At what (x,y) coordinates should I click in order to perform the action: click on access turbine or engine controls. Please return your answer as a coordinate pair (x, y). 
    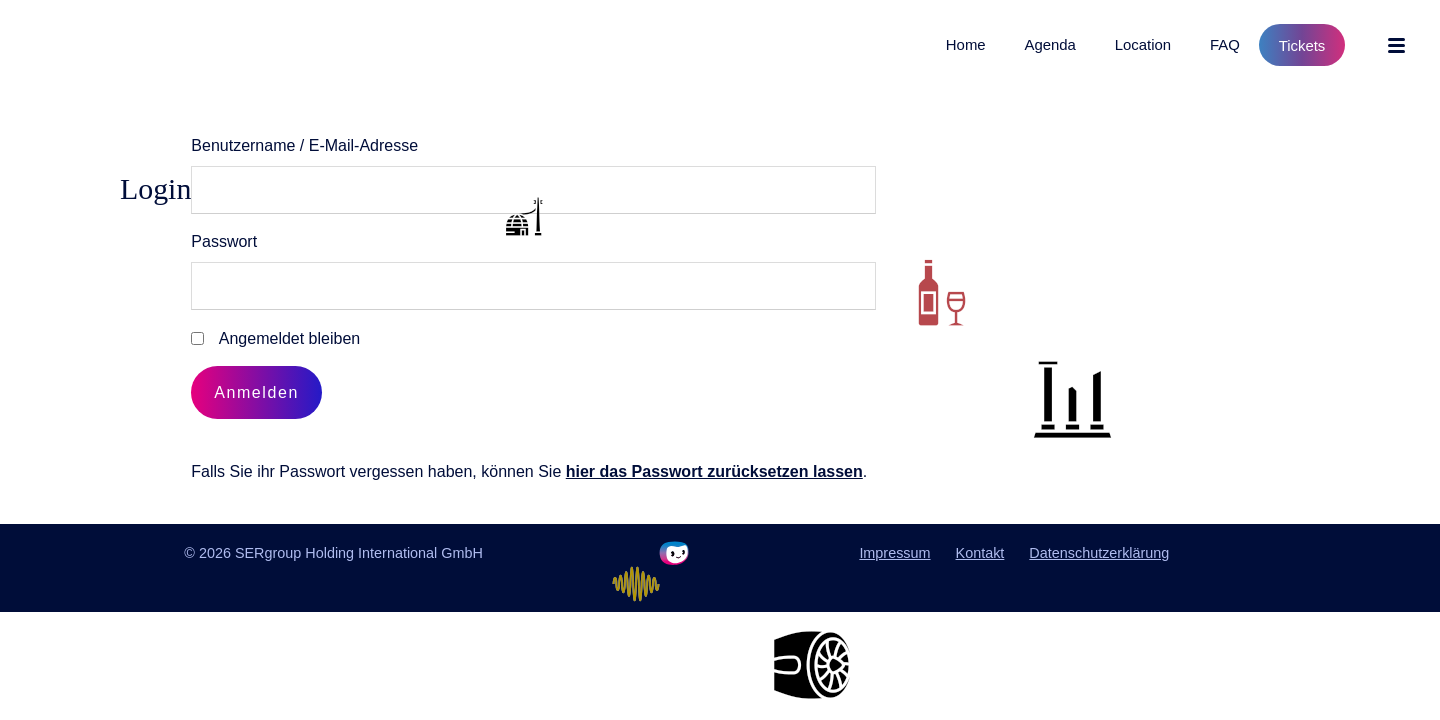
    Looking at the image, I should click on (812, 665).